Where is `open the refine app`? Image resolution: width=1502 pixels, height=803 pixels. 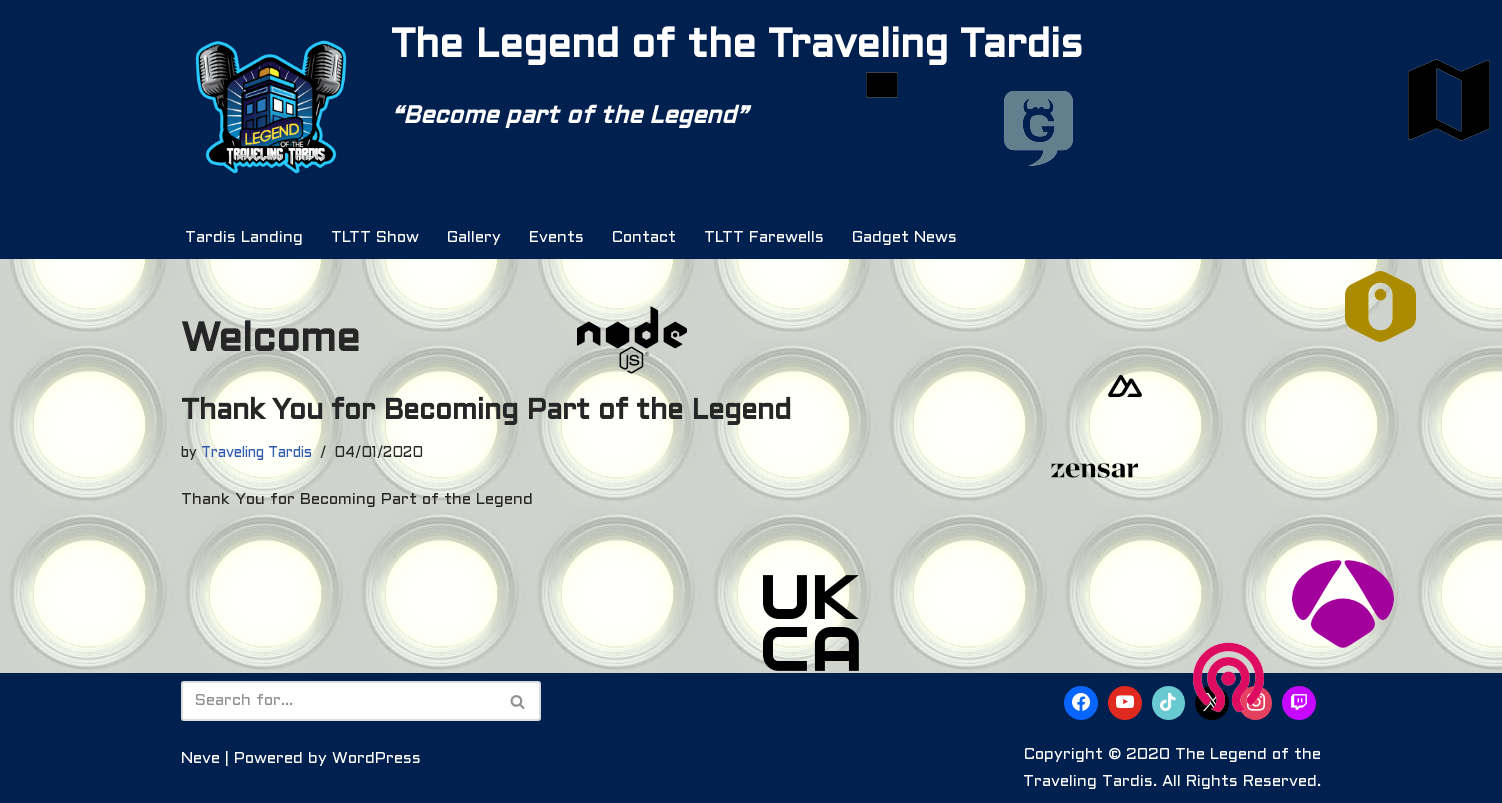
open the refine app is located at coordinates (1380, 306).